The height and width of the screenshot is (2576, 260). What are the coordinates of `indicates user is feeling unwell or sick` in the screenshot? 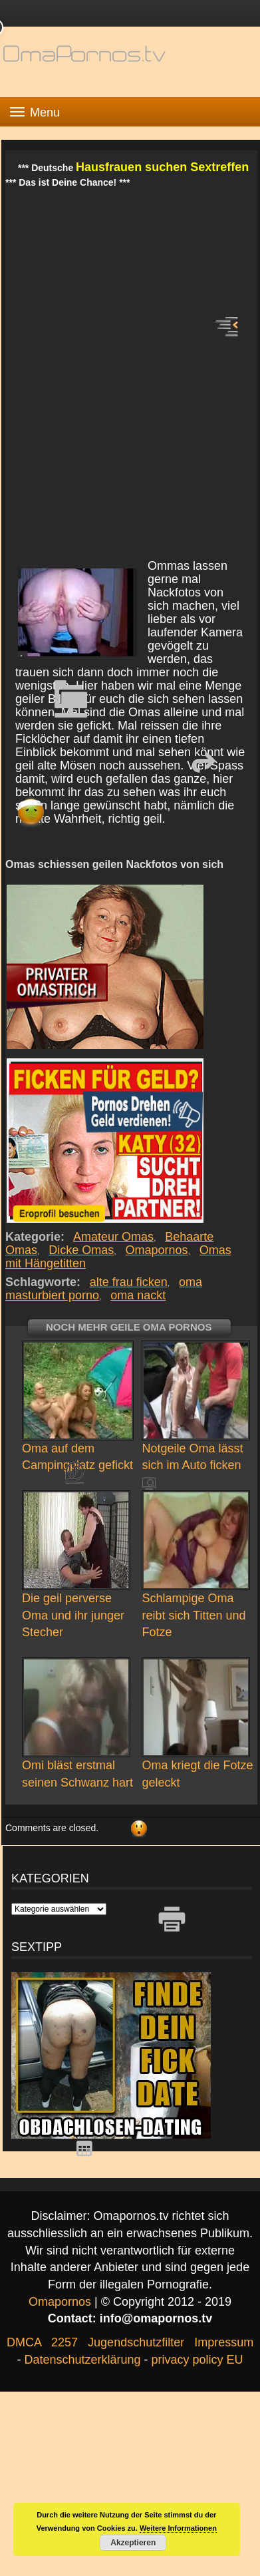 It's located at (31, 813).